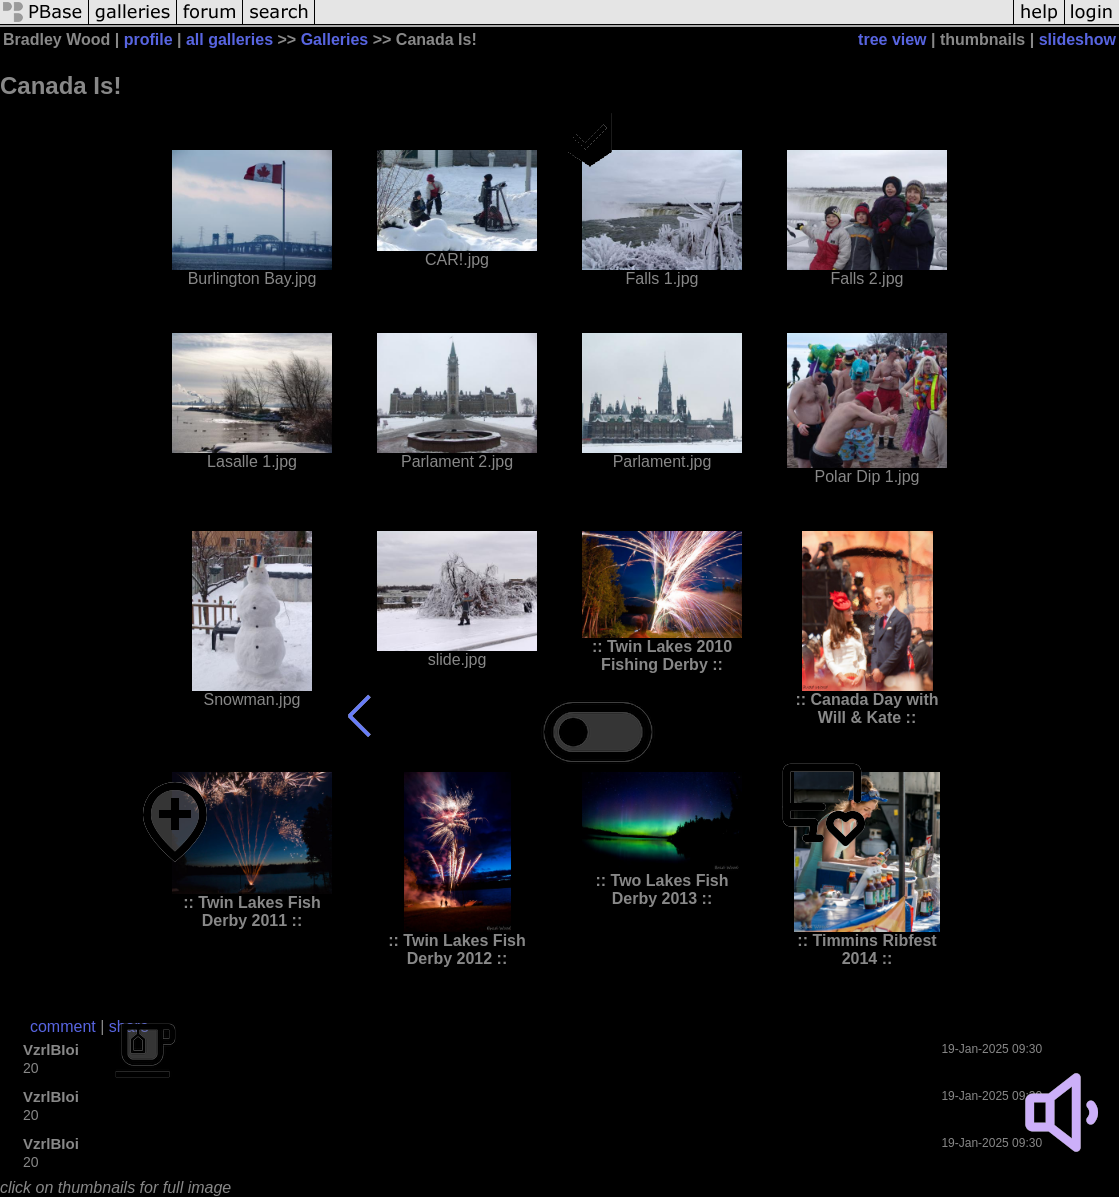 Image resolution: width=1119 pixels, height=1197 pixels. Describe the element at coordinates (1067, 1112) in the screenshot. I see `volume set to low` at that location.